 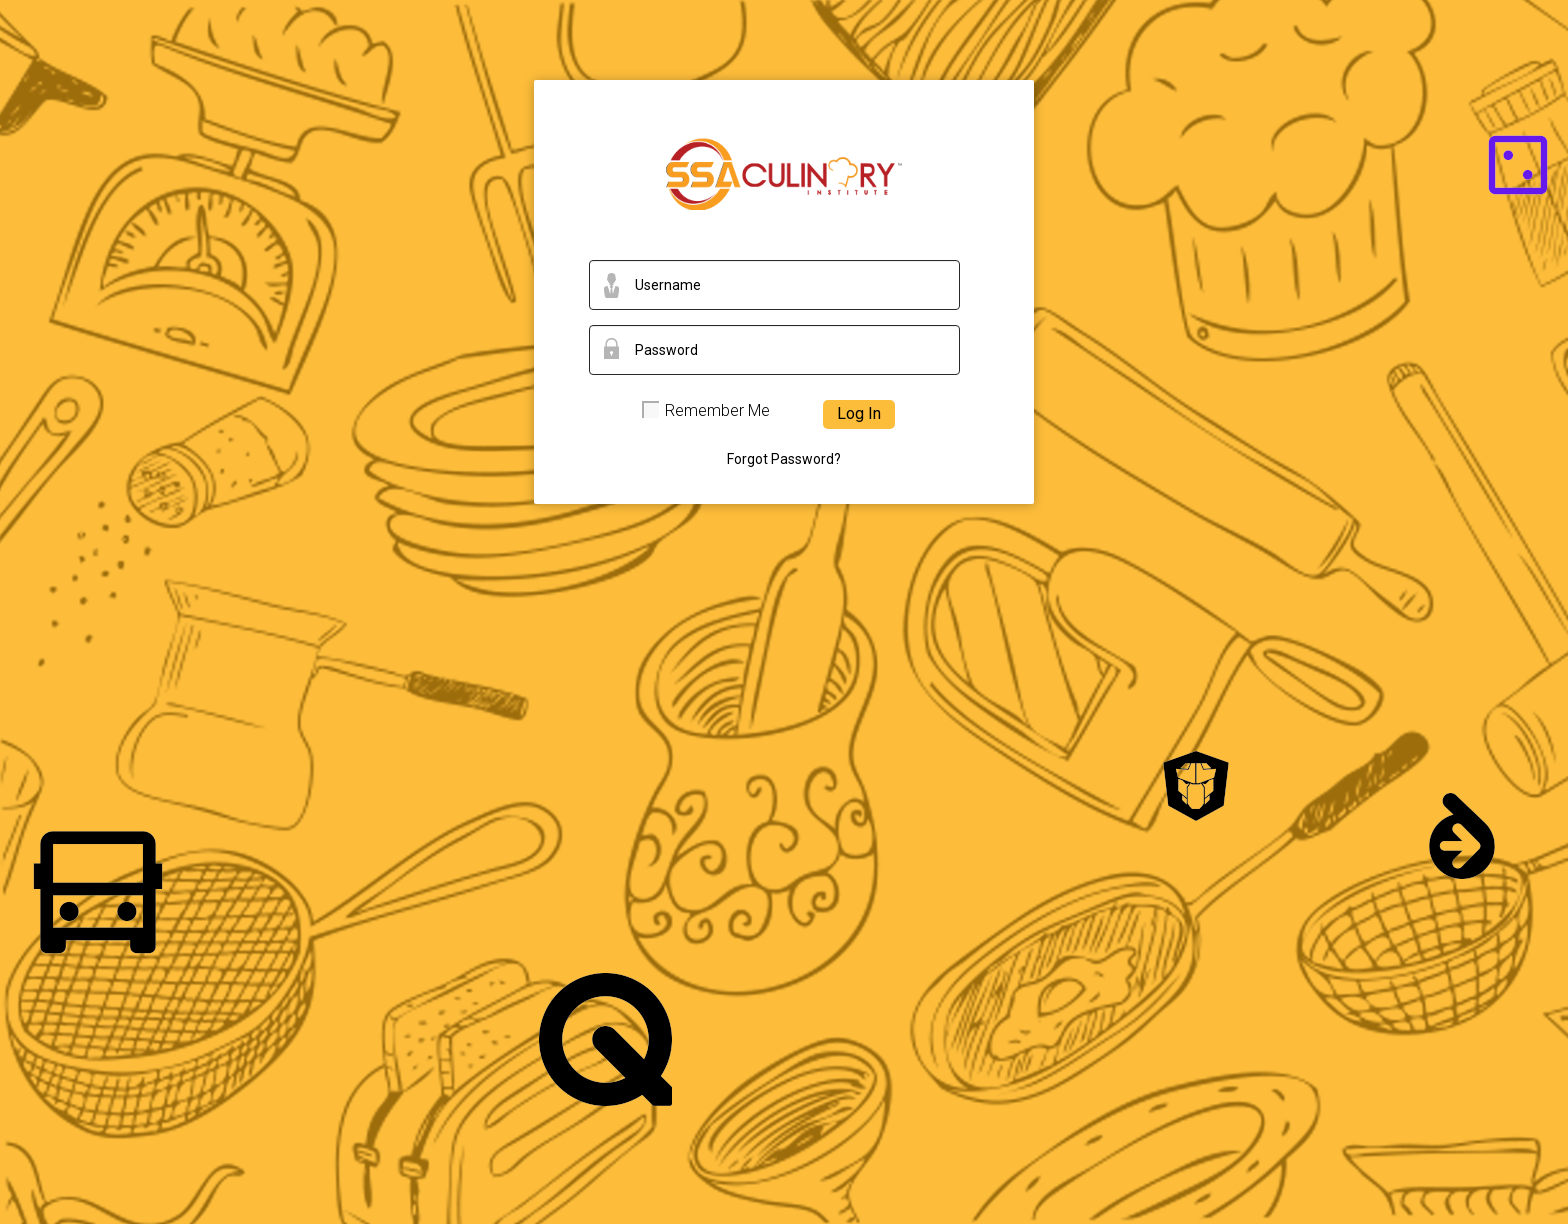 What do you see at coordinates (1518, 165) in the screenshot?
I see `roll the dice or randomize` at bounding box center [1518, 165].